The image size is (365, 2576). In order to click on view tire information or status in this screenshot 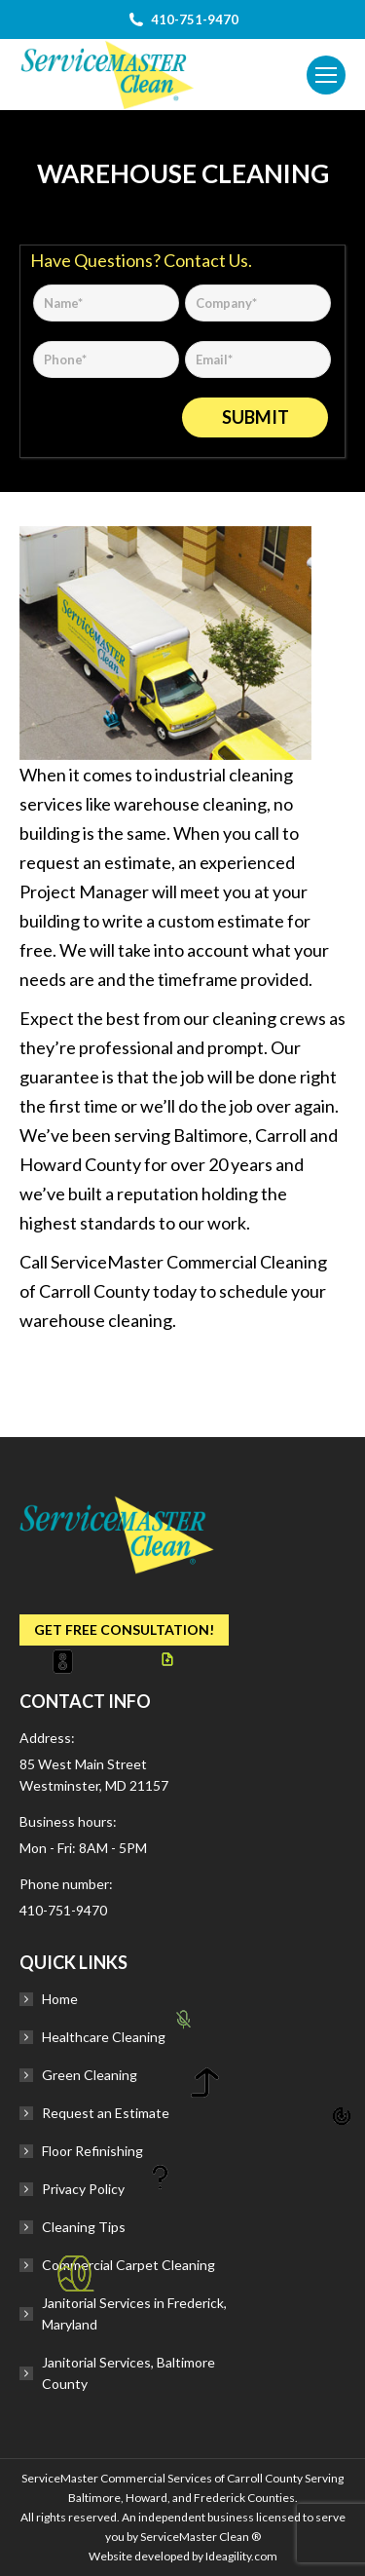, I will do `click(74, 2273)`.